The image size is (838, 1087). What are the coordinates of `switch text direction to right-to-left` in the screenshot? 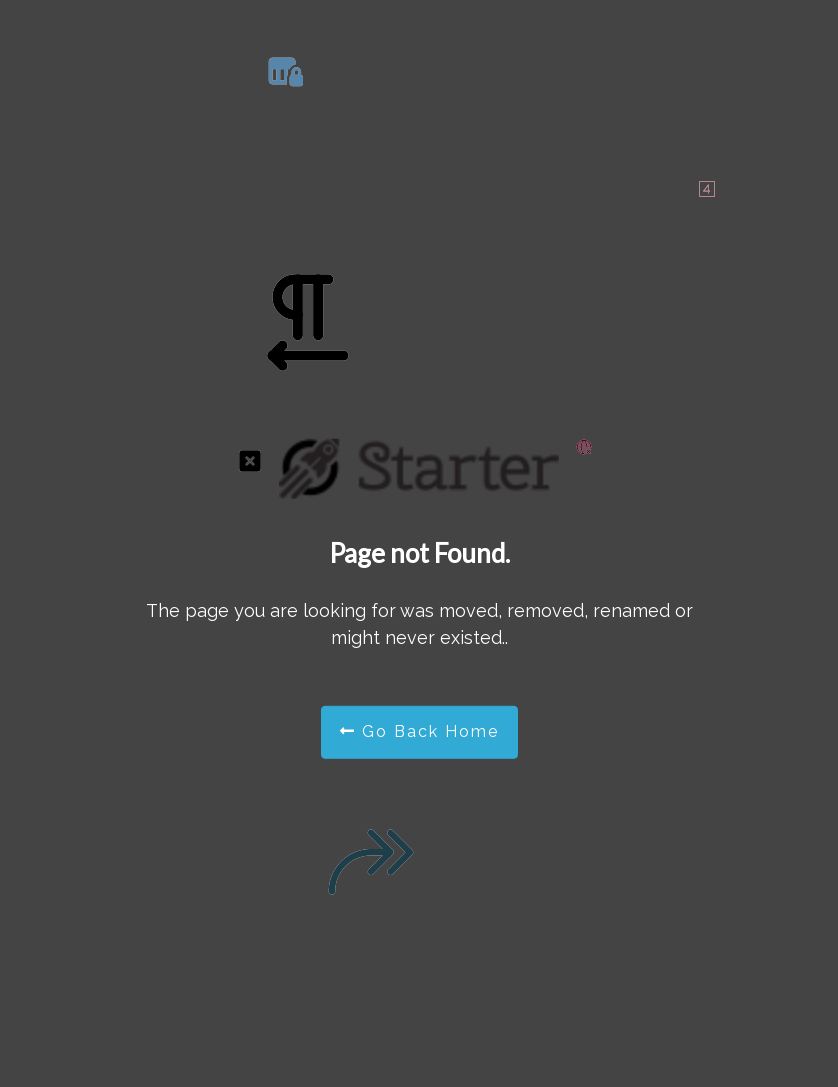 It's located at (308, 320).